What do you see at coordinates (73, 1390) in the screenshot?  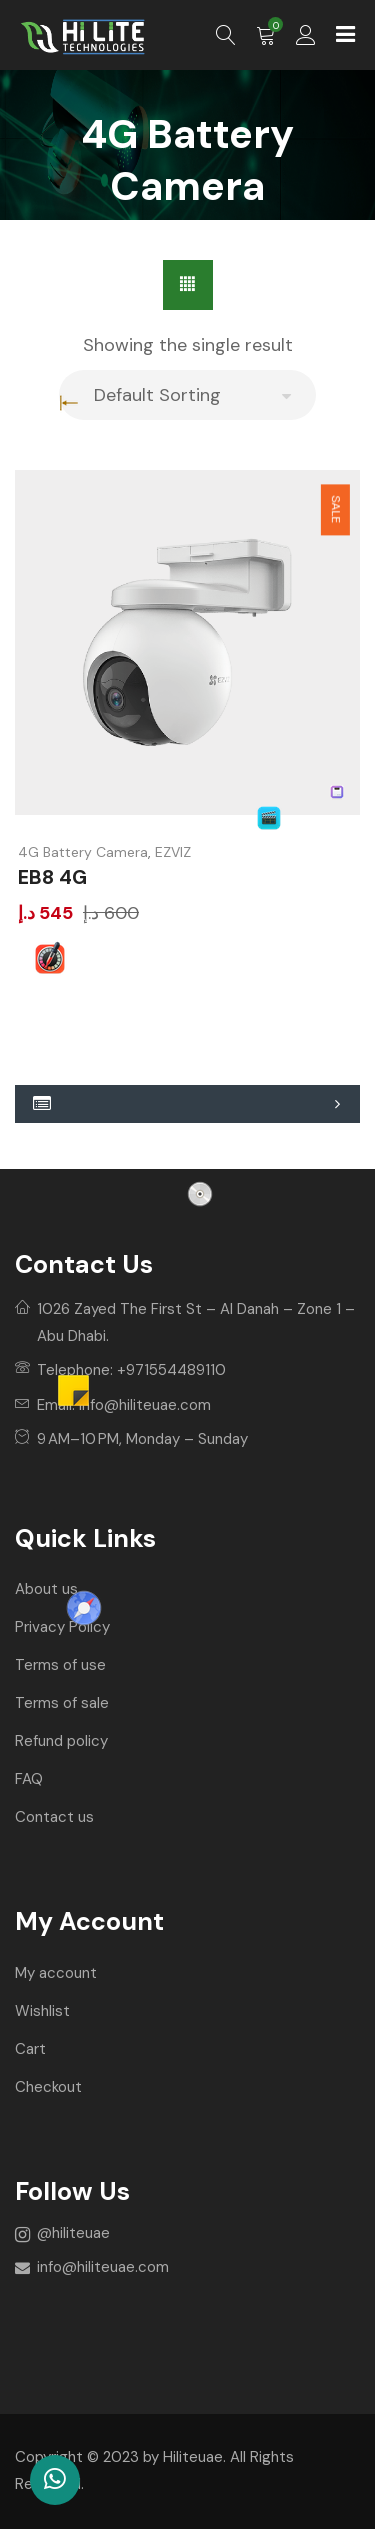 I see `open sticky notes app` at bounding box center [73, 1390].